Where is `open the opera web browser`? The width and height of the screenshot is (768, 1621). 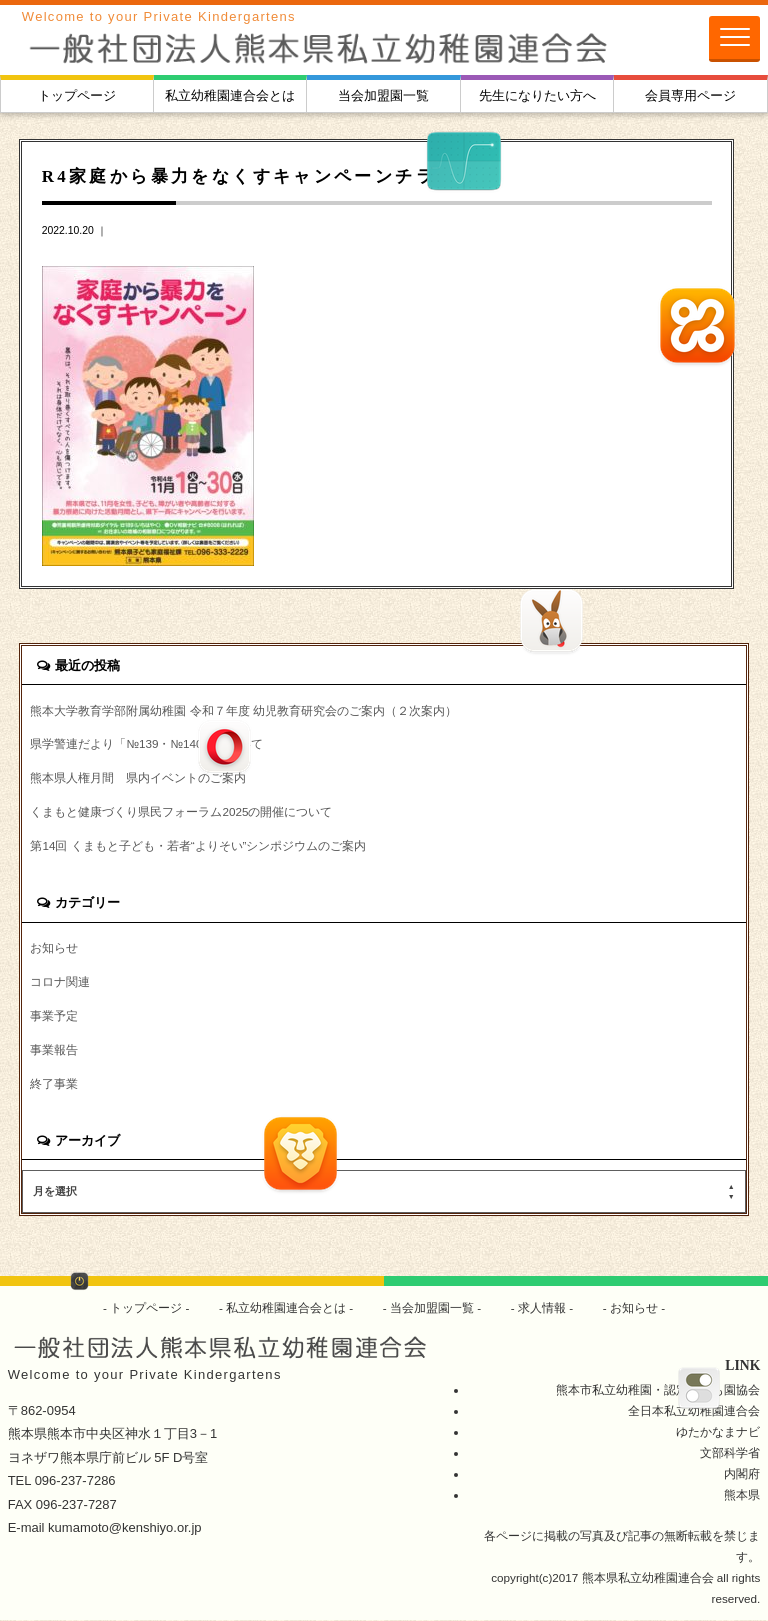
open the opera web browser is located at coordinates (224, 746).